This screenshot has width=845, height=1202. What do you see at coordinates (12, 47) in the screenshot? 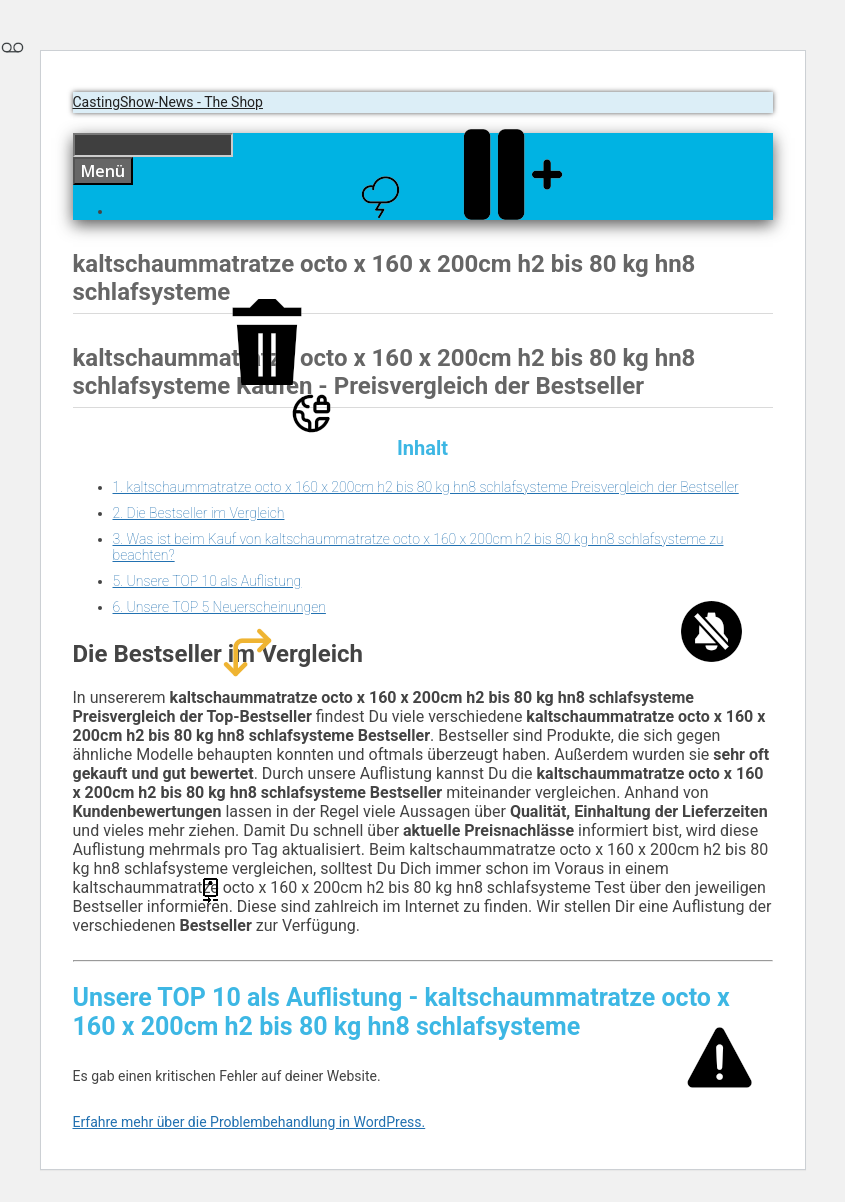
I see `access voicemail messages` at bounding box center [12, 47].